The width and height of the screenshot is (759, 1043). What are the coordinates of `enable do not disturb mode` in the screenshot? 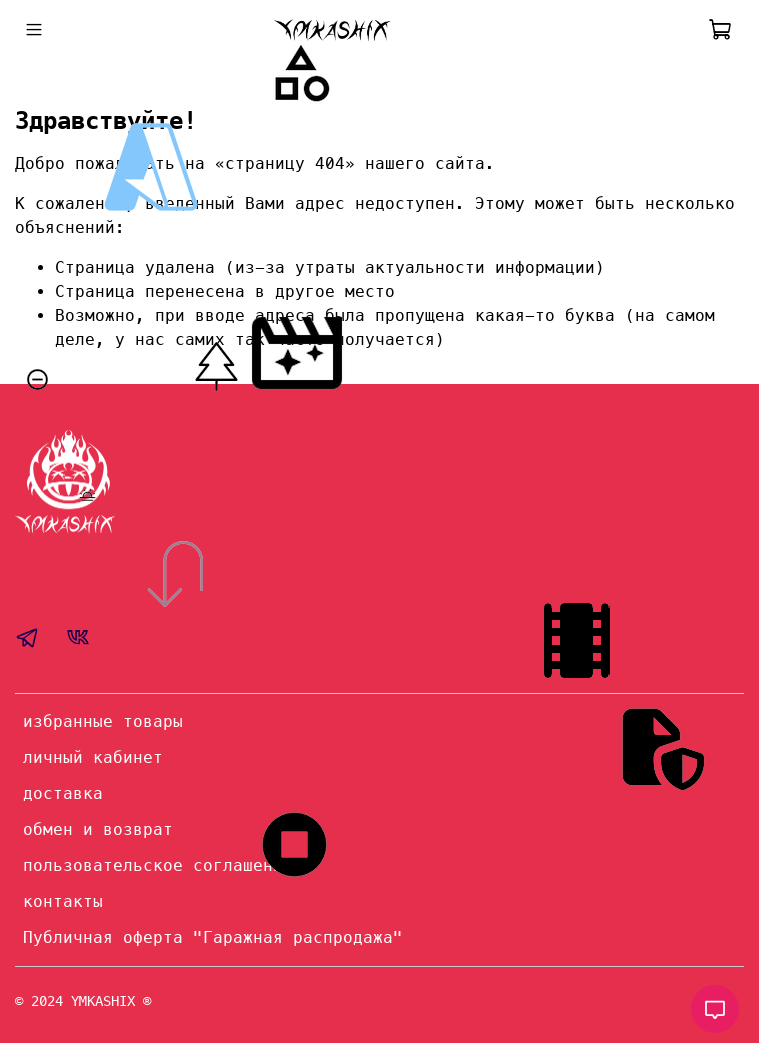 It's located at (37, 379).